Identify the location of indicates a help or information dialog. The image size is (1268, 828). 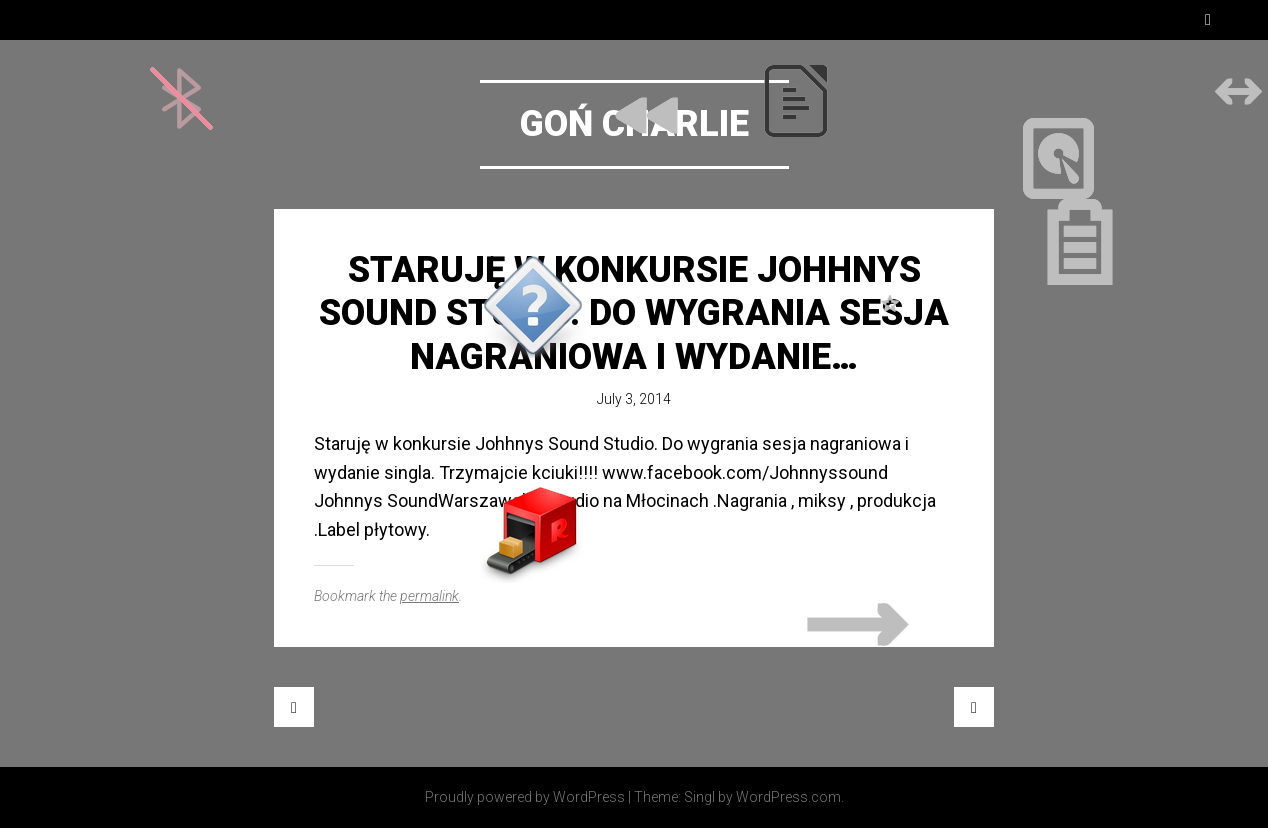
(533, 307).